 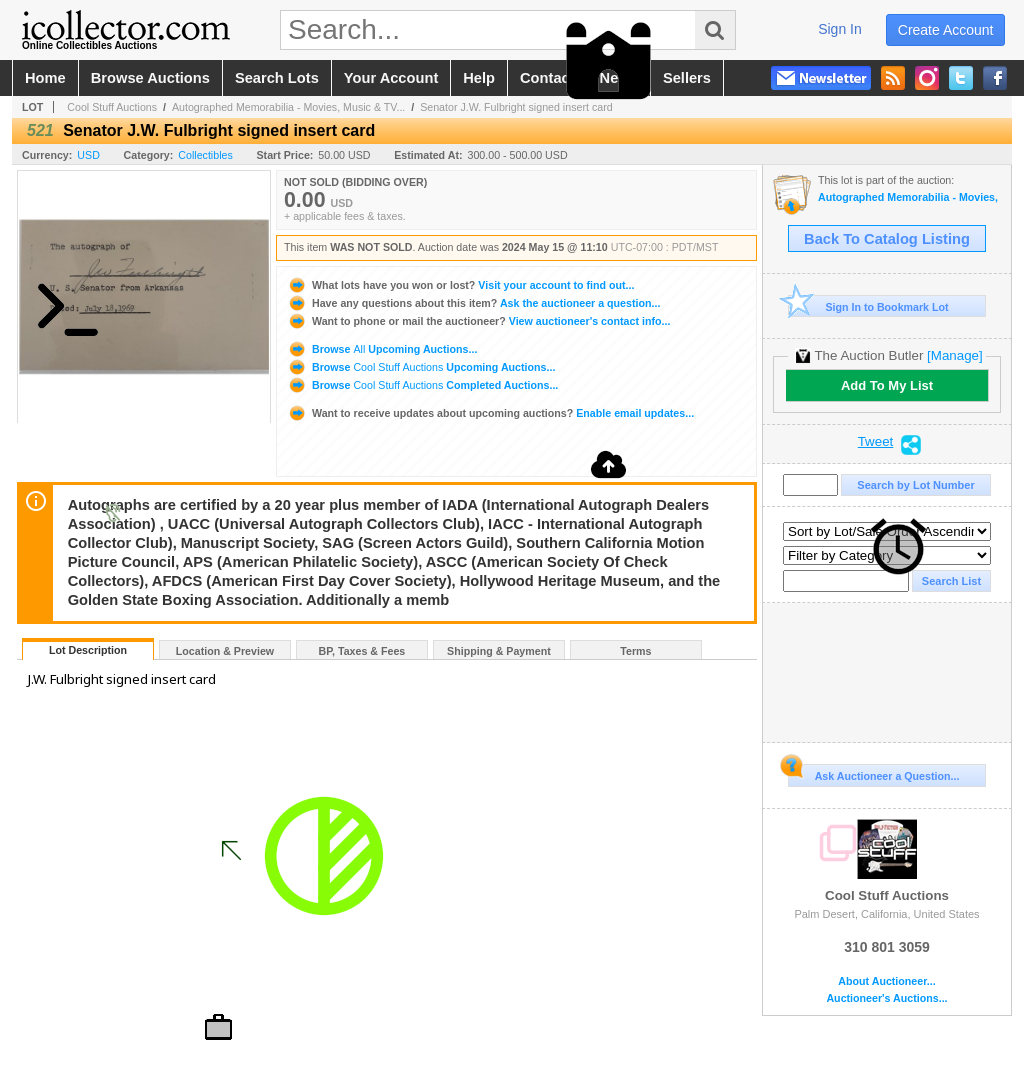 I want to click on set or manage alarms, so click(x=898, y=546).